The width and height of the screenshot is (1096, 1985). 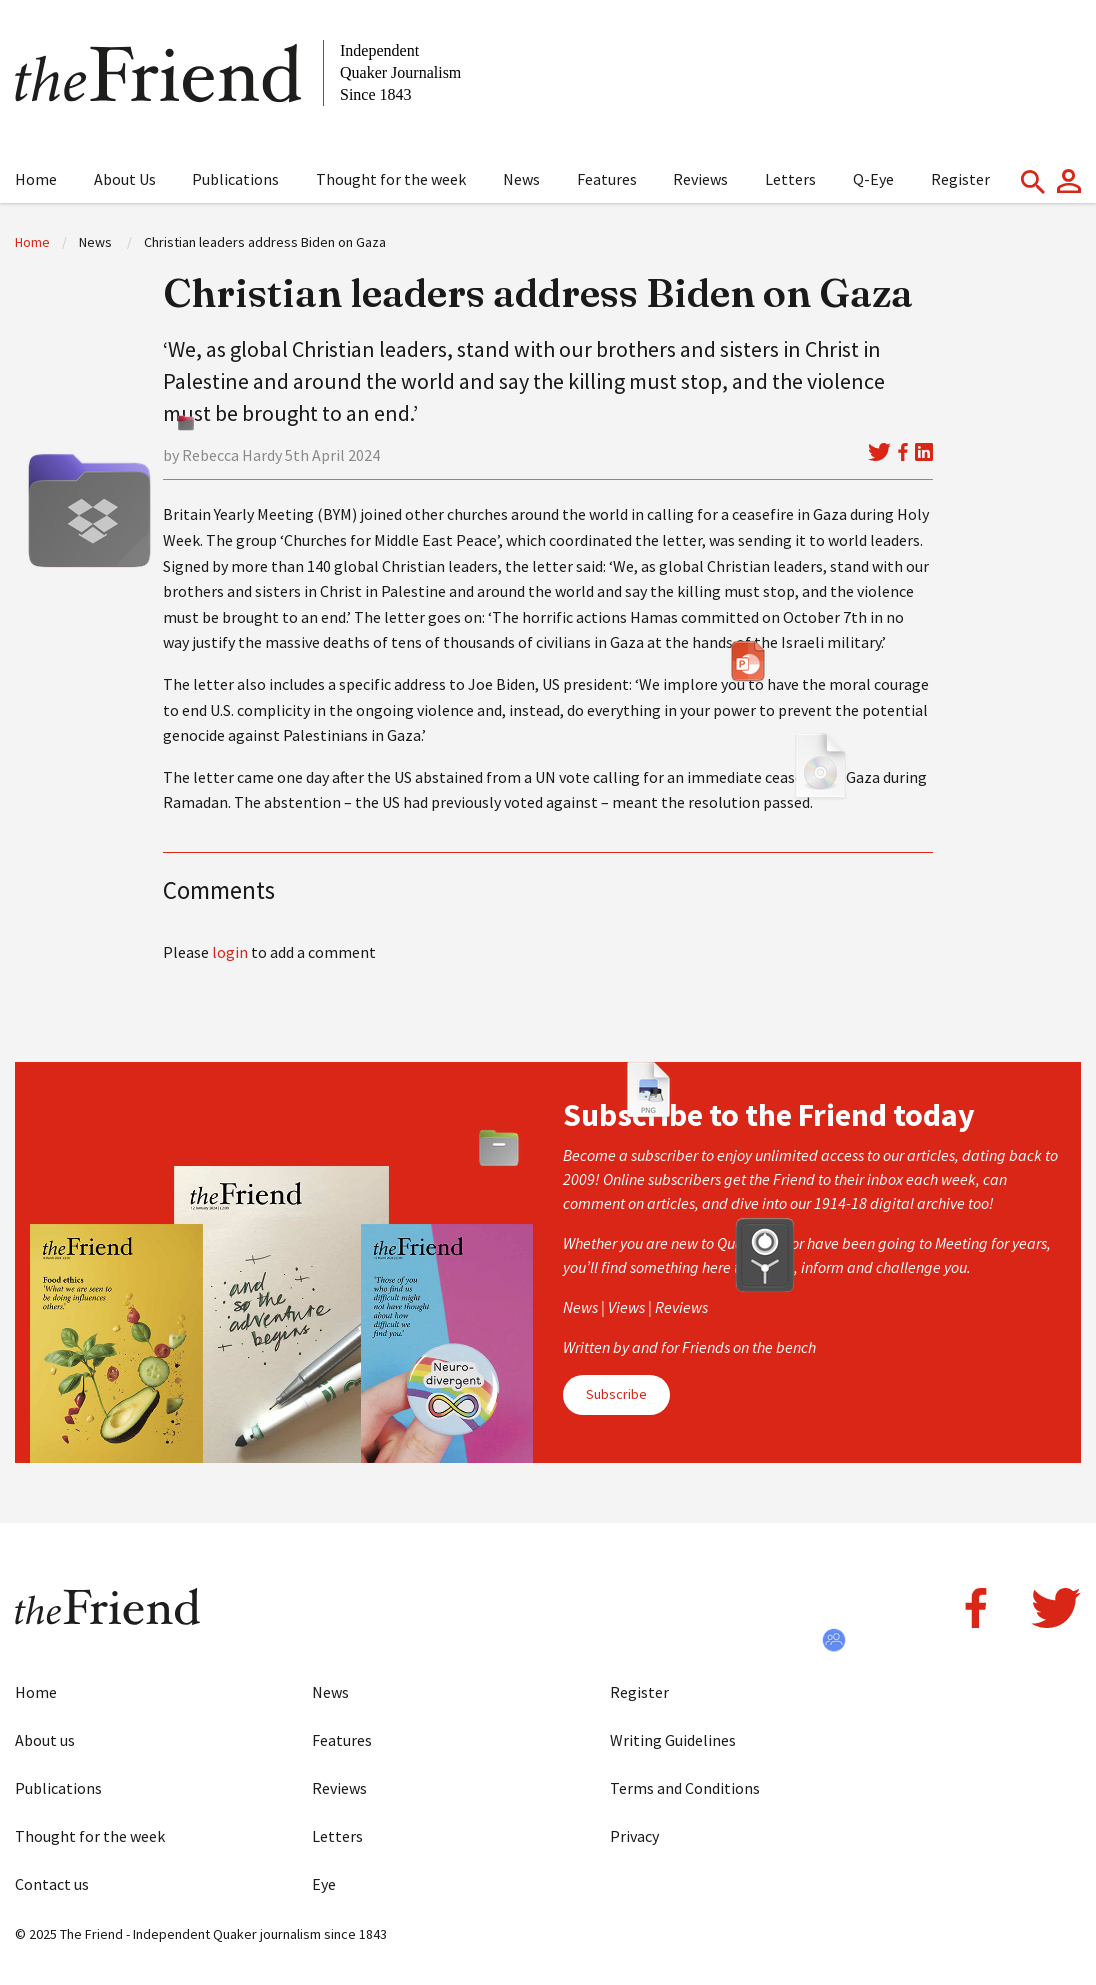 What do you see at coordinates (834, 1640) in the screenshot?
I see `switch between user accounts` at bounding box center [834, 1640].